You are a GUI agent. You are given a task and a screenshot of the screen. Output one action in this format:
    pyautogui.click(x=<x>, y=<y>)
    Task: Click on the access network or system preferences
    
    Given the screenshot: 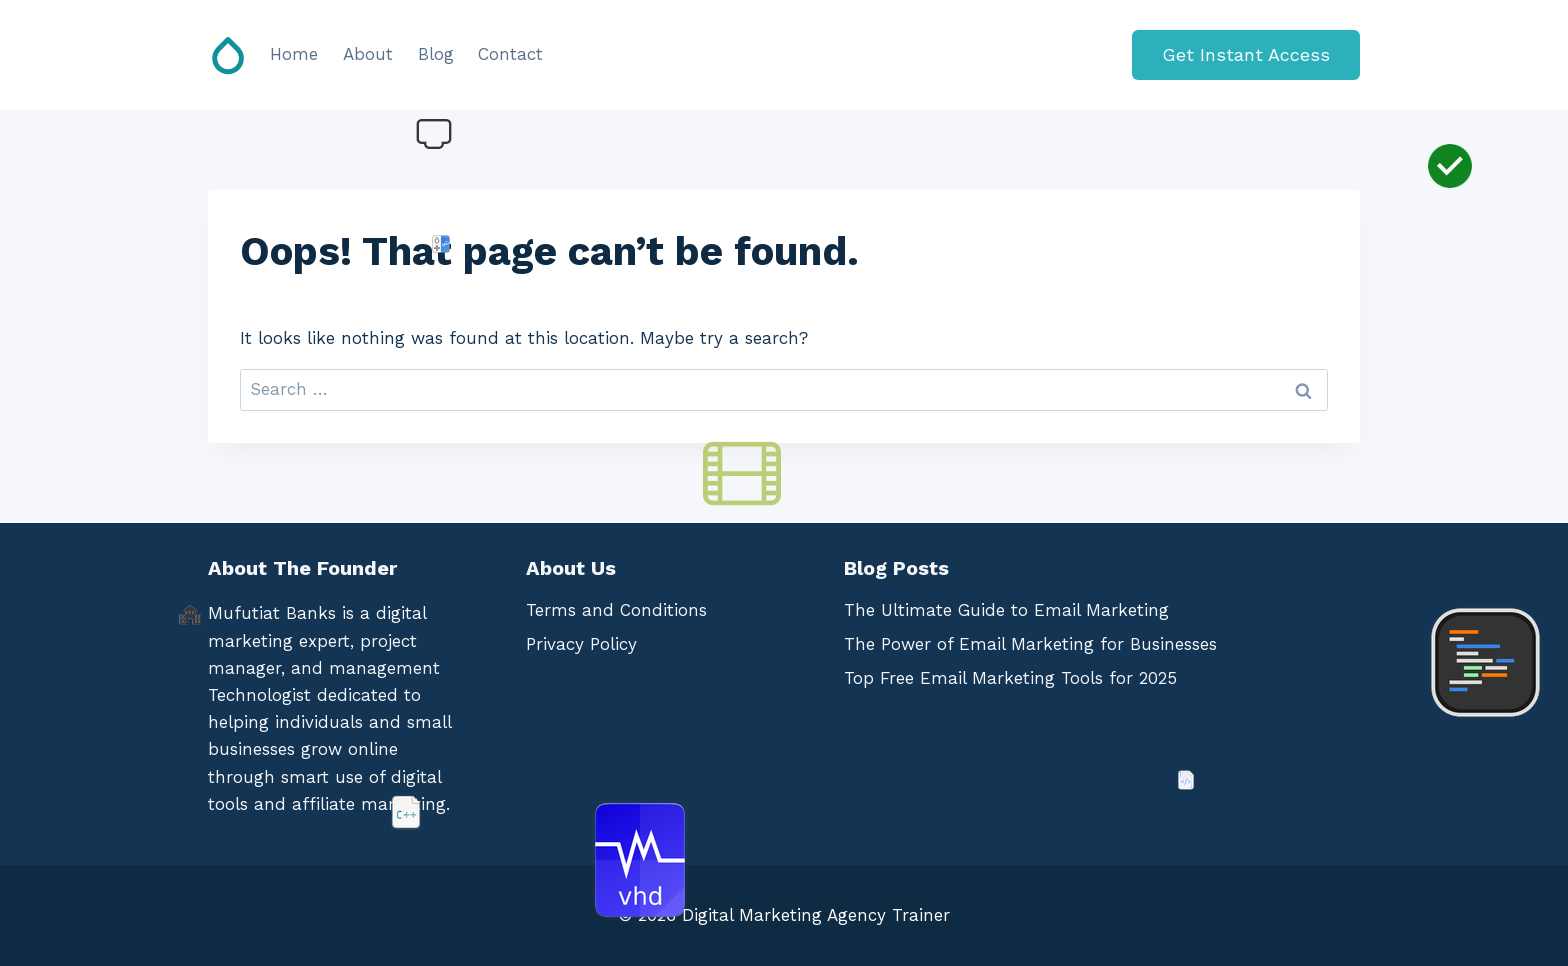 What is the action you would take?
    pyautogui.click(x=434, y=134)
    